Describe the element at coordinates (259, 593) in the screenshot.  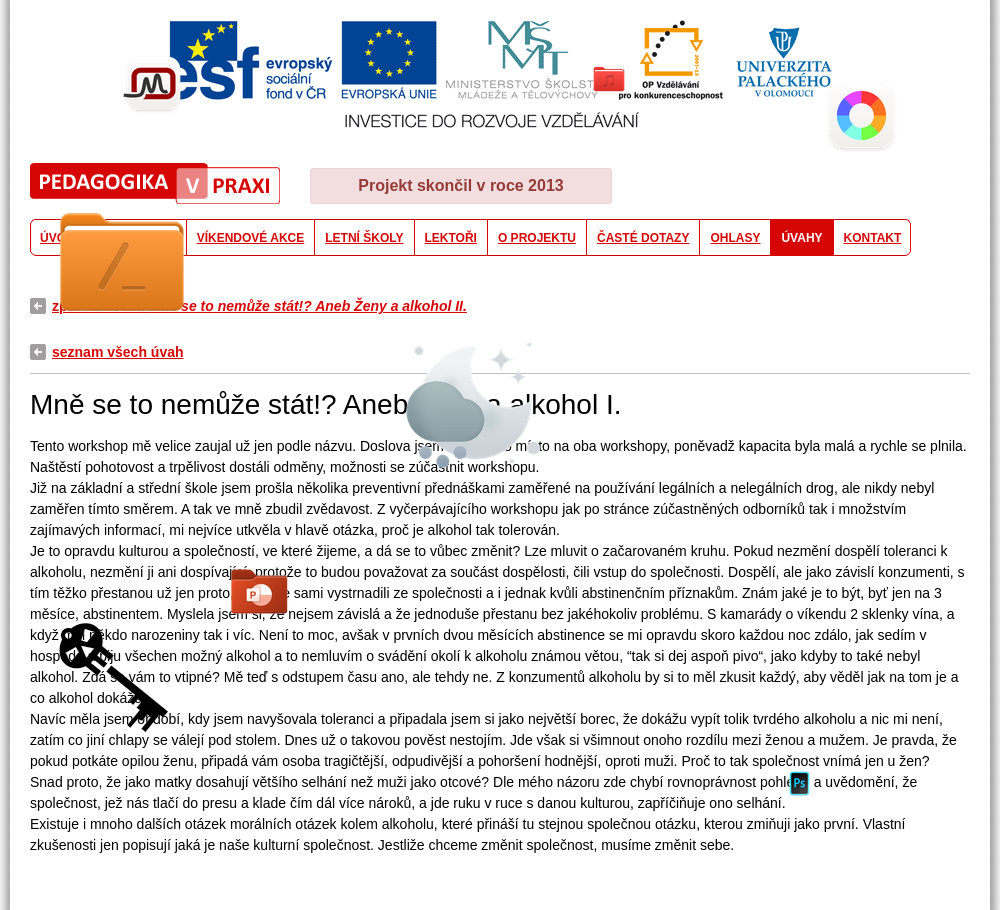
I see `open folder containing PowerPoint presentations` at that location.